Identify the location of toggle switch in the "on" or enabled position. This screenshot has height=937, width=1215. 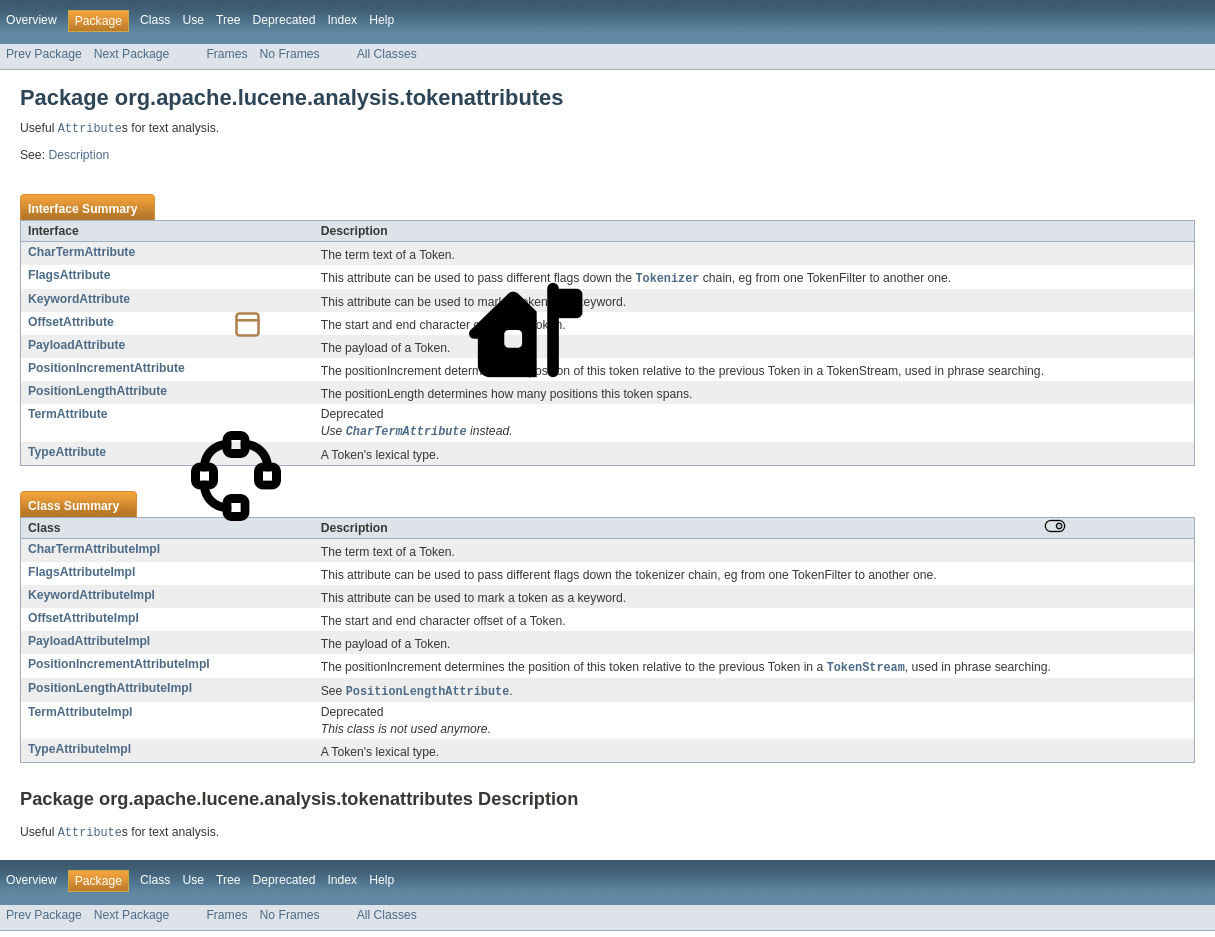
(1055, 526).